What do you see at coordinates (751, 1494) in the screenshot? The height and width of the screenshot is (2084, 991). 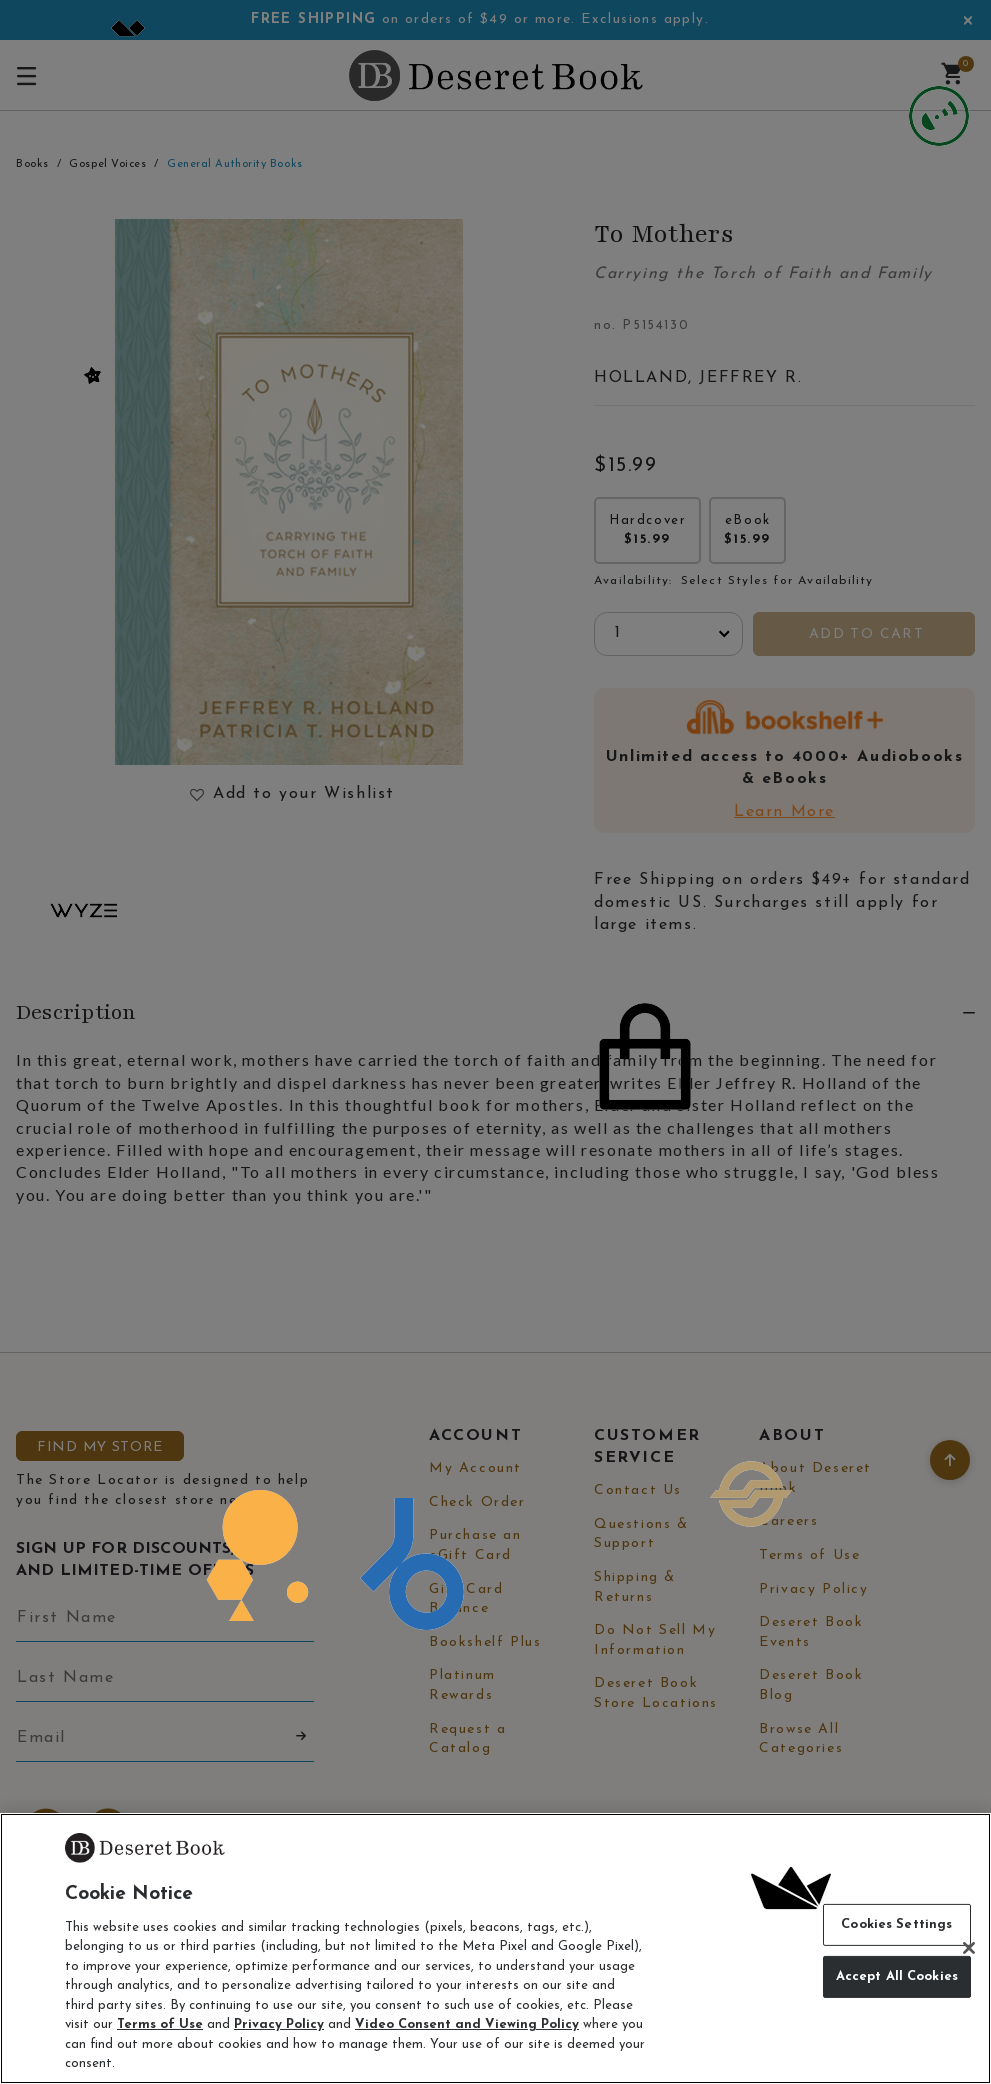 I see `SMRT Corporation logo` at bounding box center [751, 1494].